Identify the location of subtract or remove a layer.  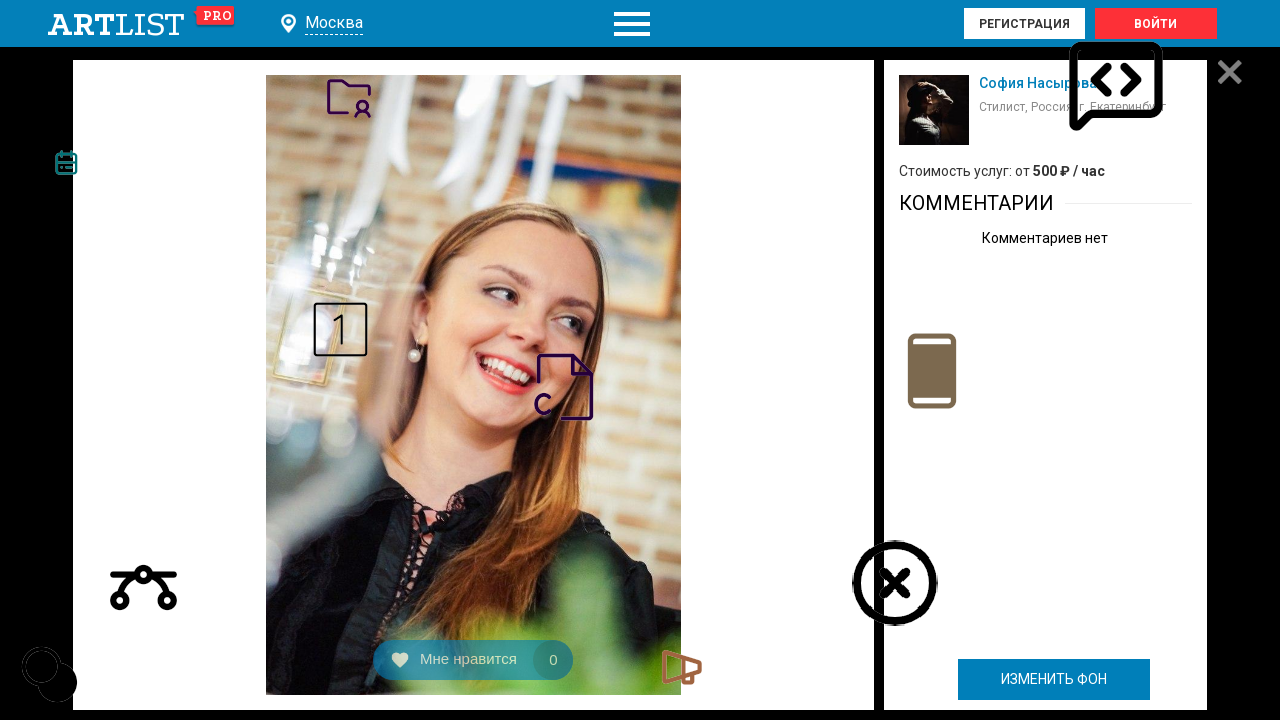
(49, 674).